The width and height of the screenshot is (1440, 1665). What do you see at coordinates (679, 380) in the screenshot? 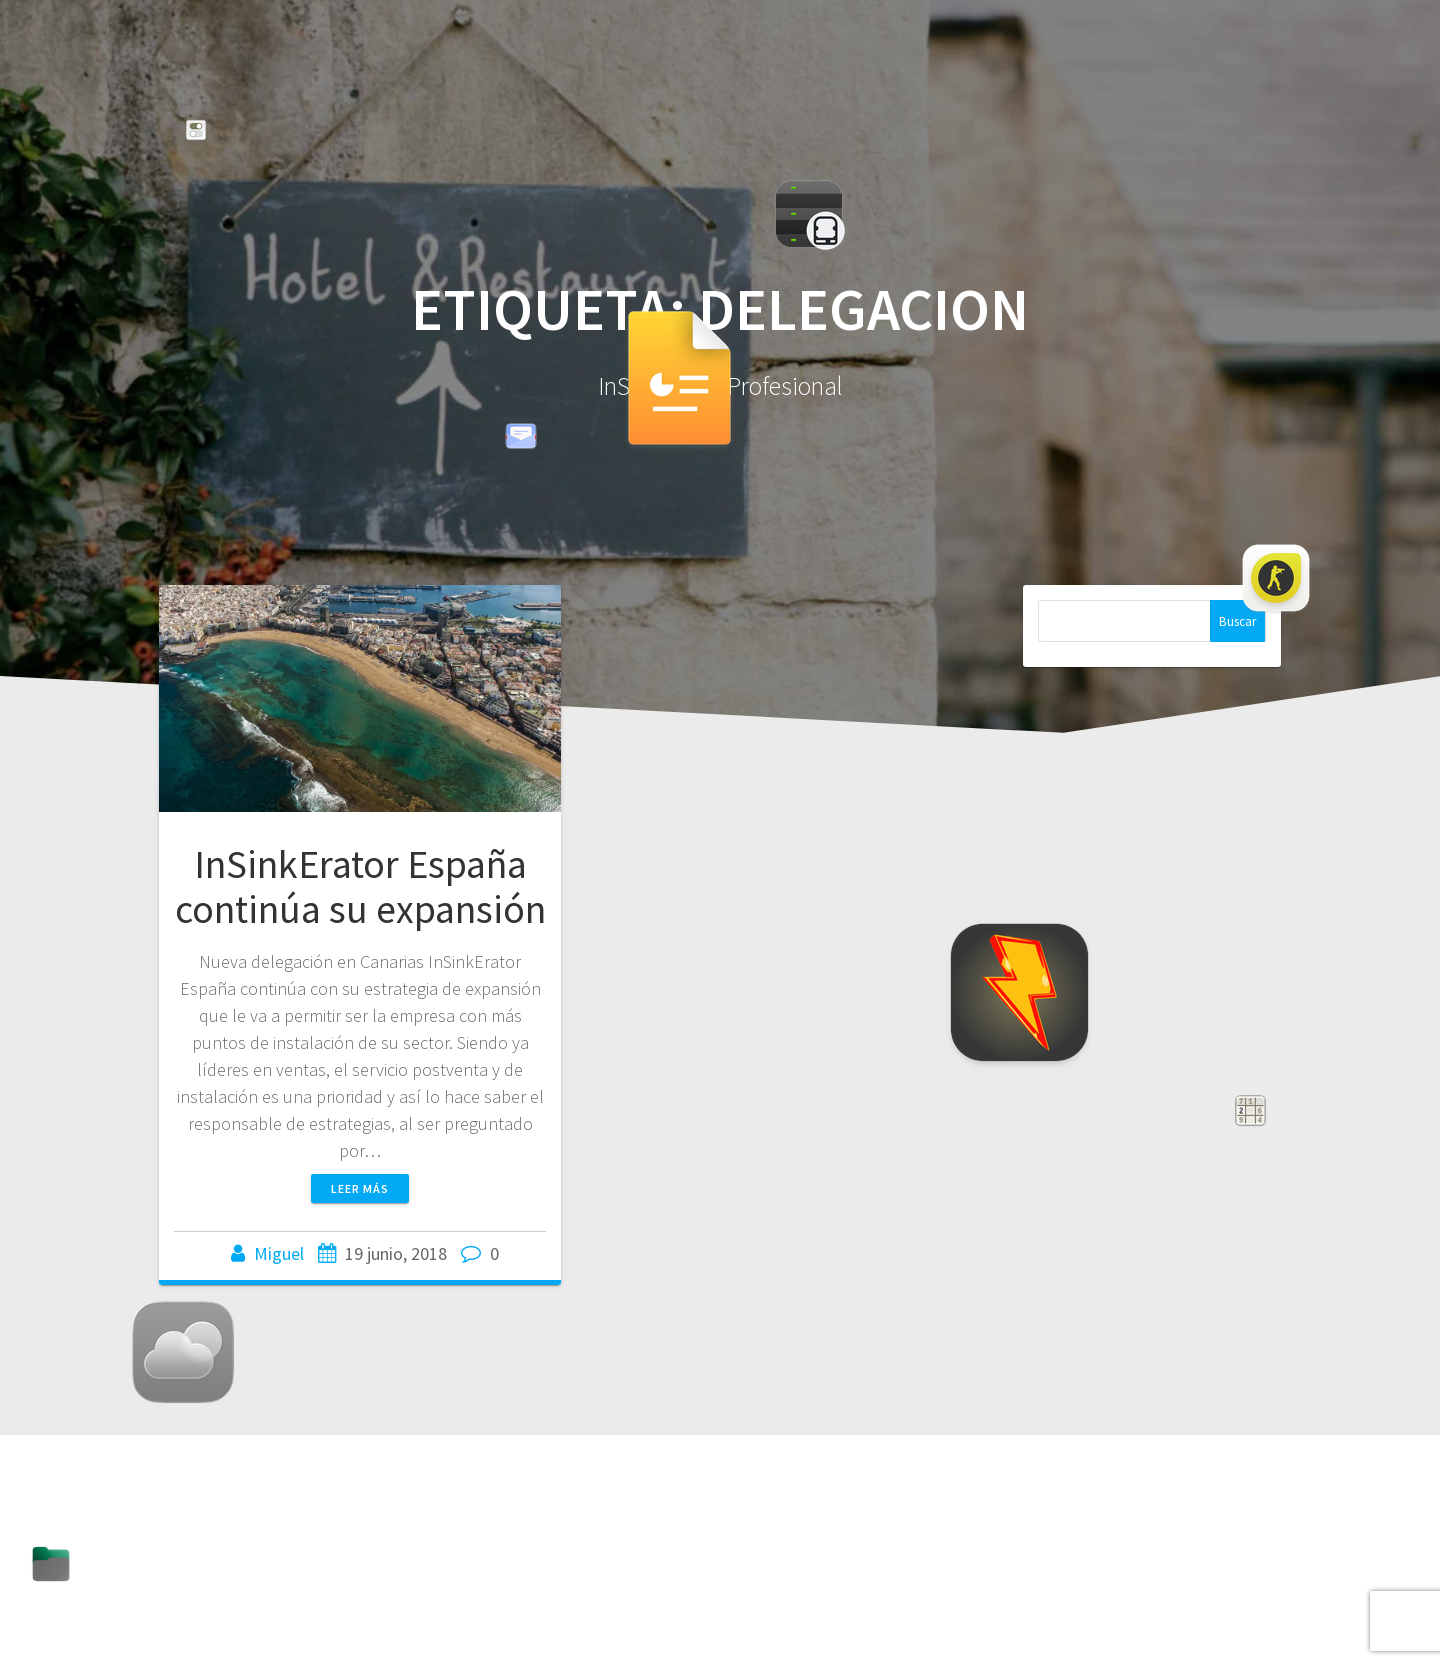
I see `open a presentation file` at bounding box center [679, 380].